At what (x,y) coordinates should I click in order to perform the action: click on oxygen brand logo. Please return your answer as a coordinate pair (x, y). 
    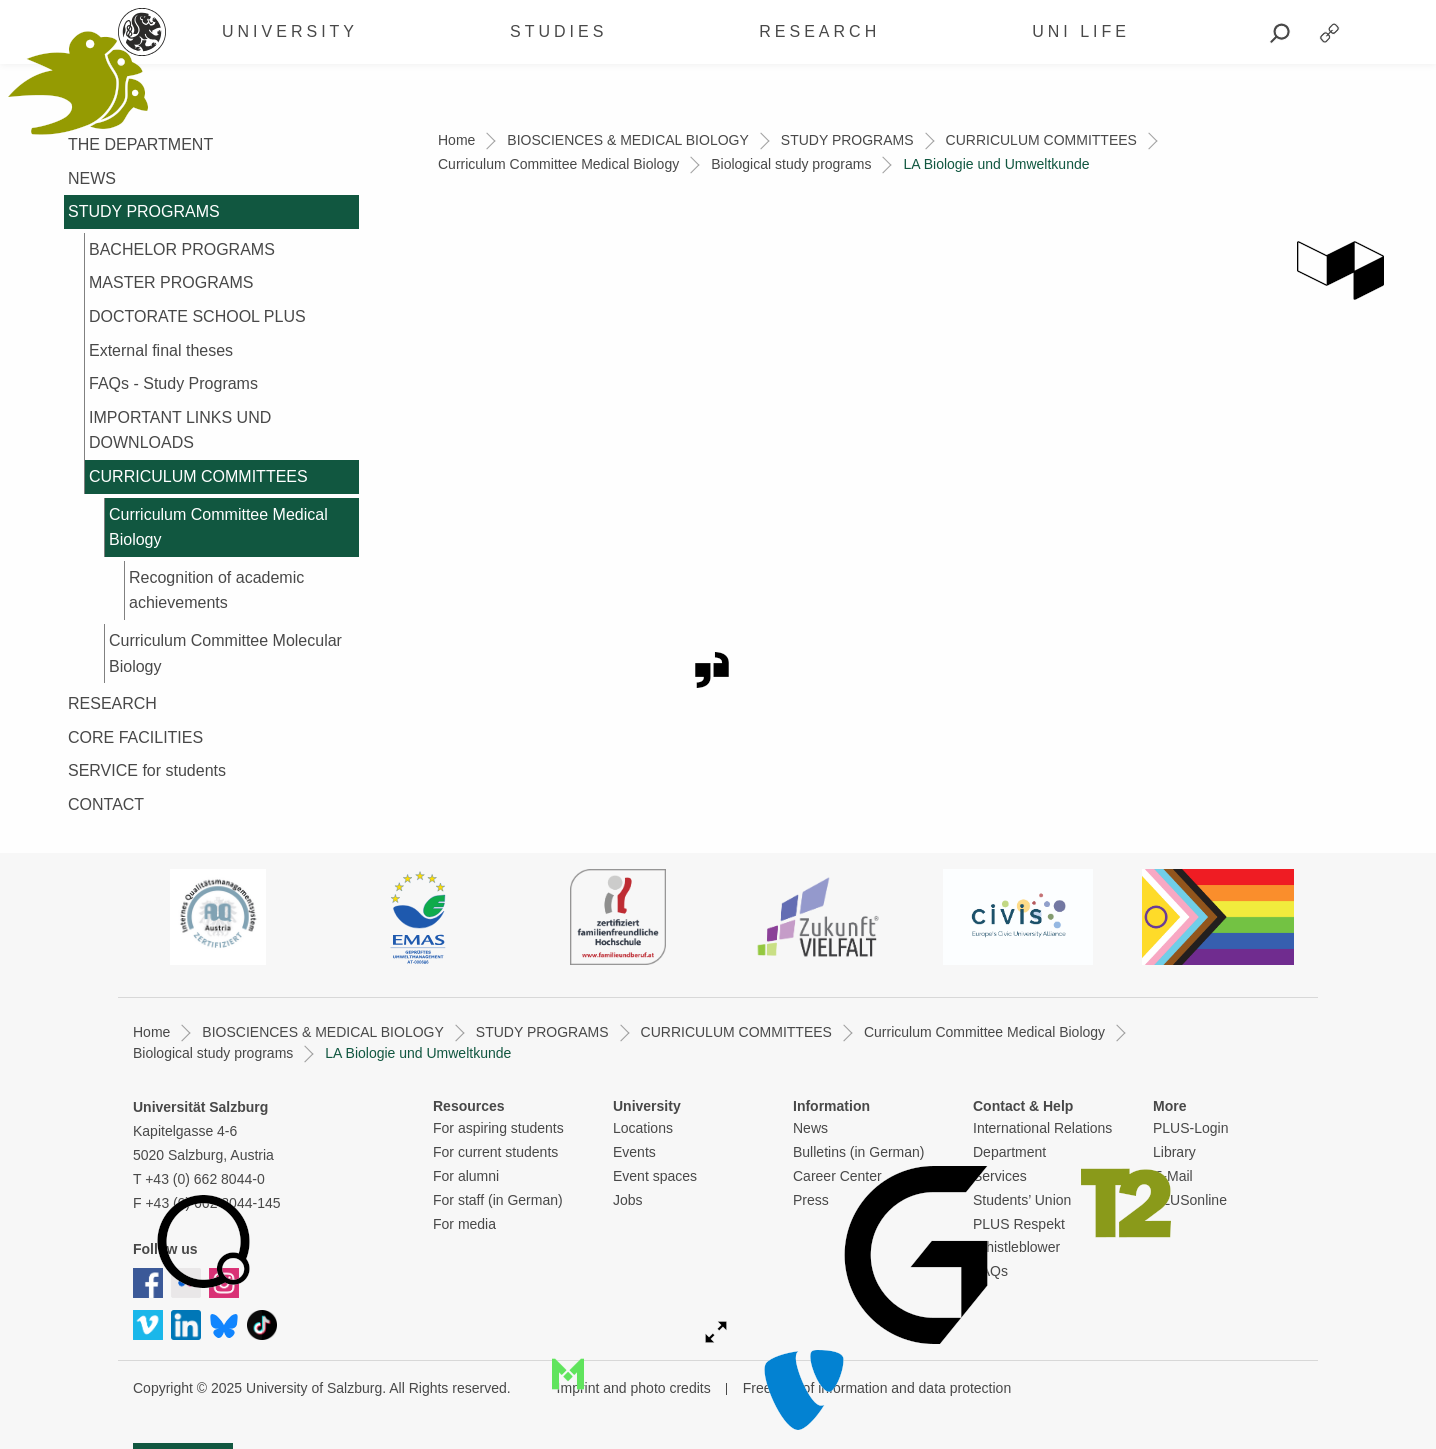
    Looking at the image, I should click on (203, 1241).